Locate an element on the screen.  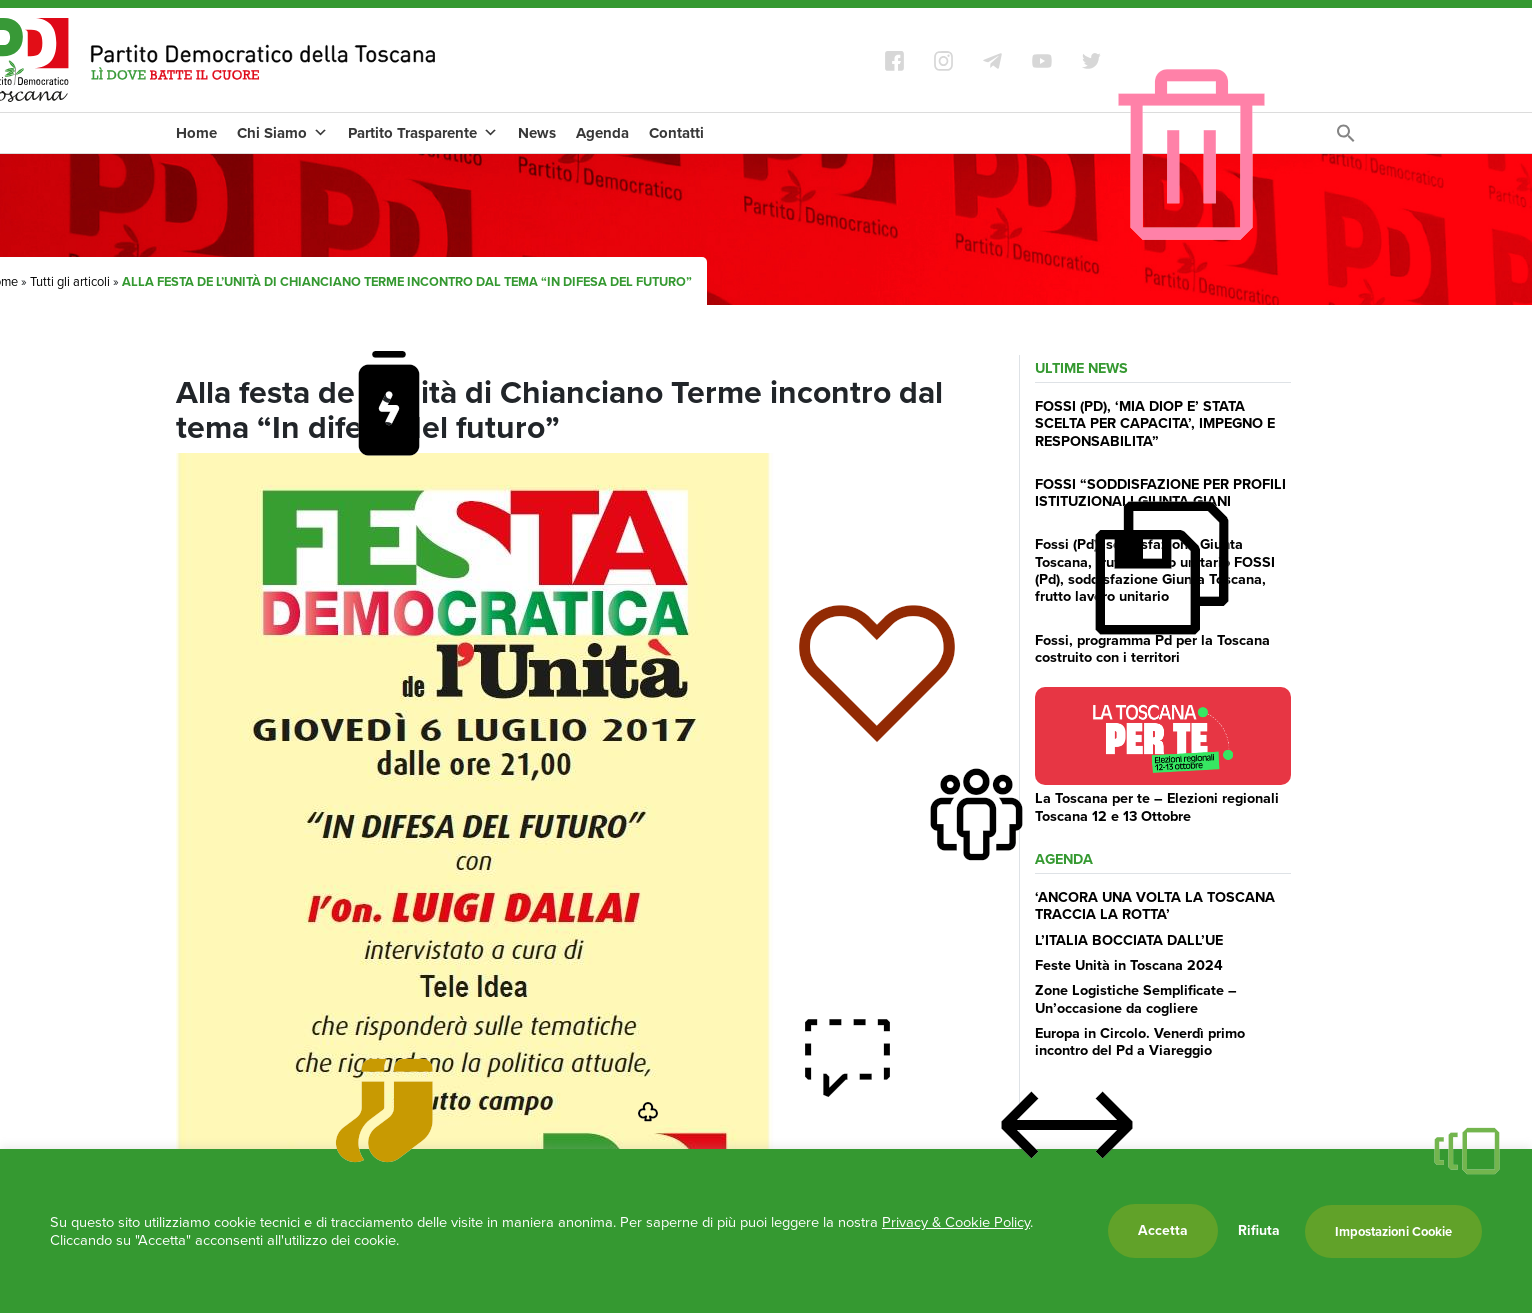
a draft comment or unsaved message is located at coordinates (847, 1055).